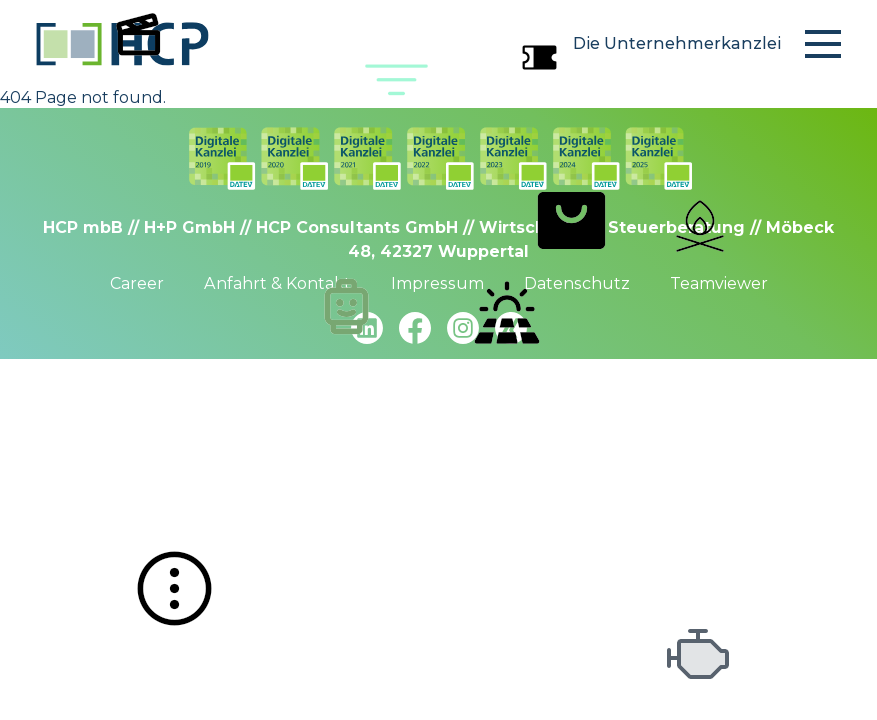 This screenshot has width=877, height=720. What do you see at coordinates (139, 36) in the screenshot?
I see `access video or movie content` at bounding box center [139, 36].